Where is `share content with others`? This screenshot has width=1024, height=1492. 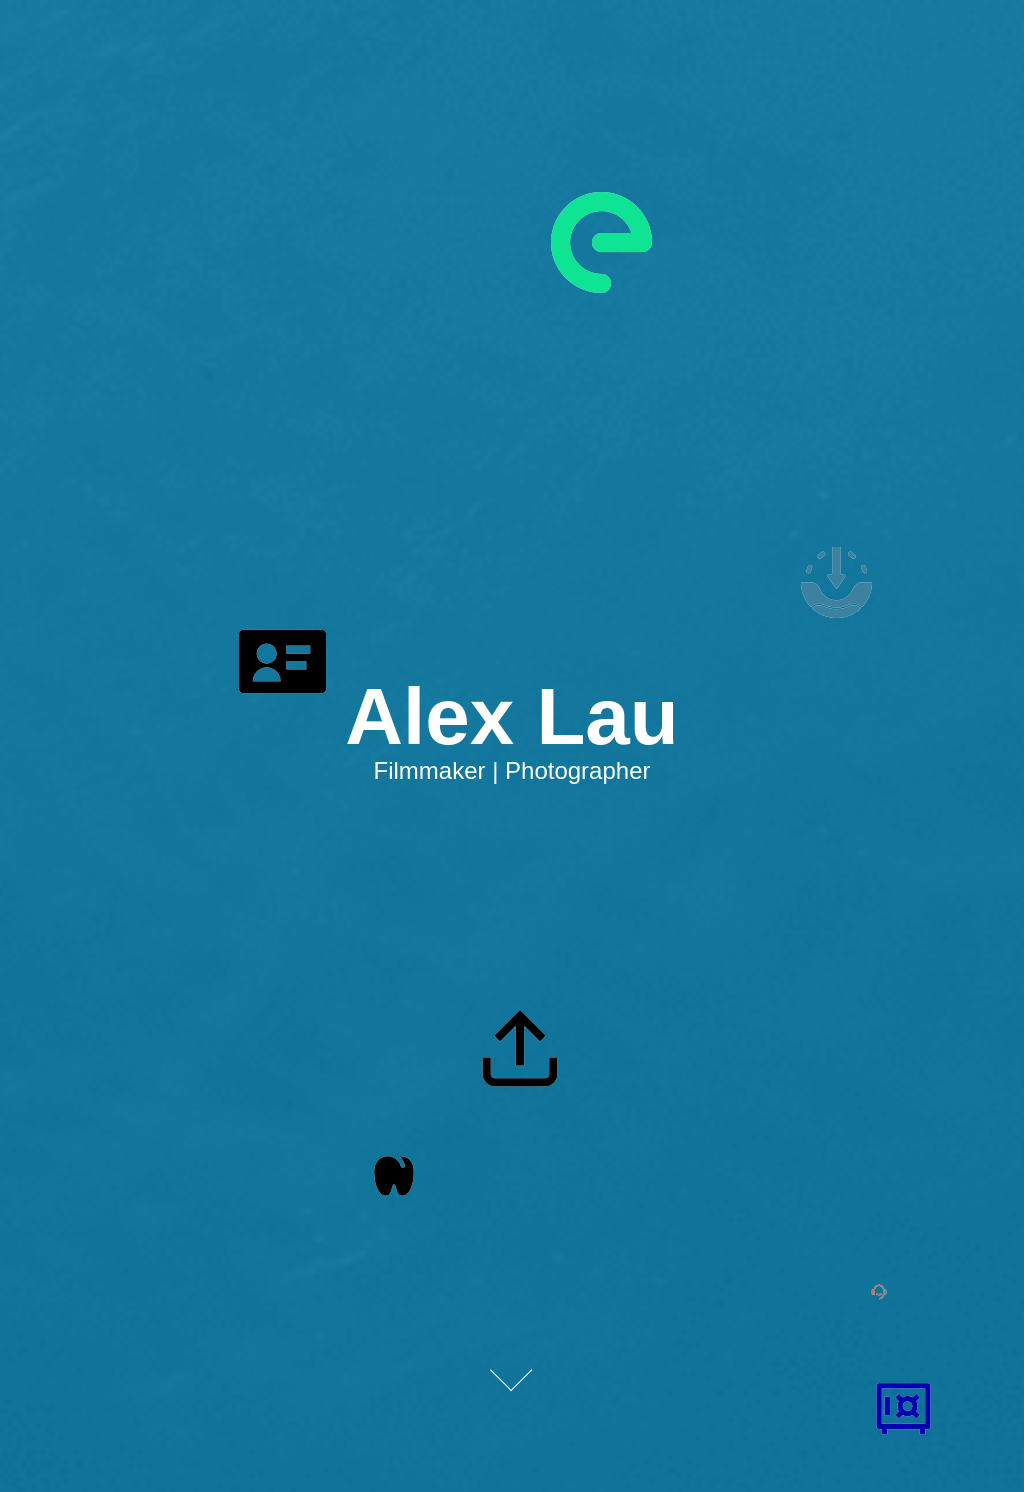
share content with others is located at coordinates (520, 1049).